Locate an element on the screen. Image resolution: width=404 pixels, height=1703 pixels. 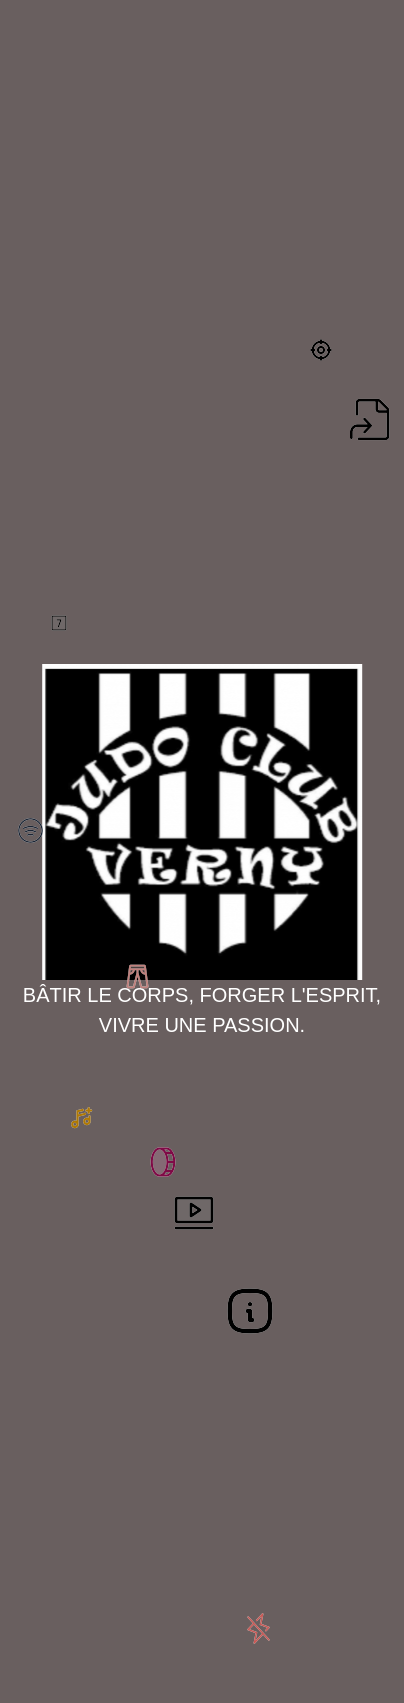
view more information or details is located at coordinates (250, 1311).